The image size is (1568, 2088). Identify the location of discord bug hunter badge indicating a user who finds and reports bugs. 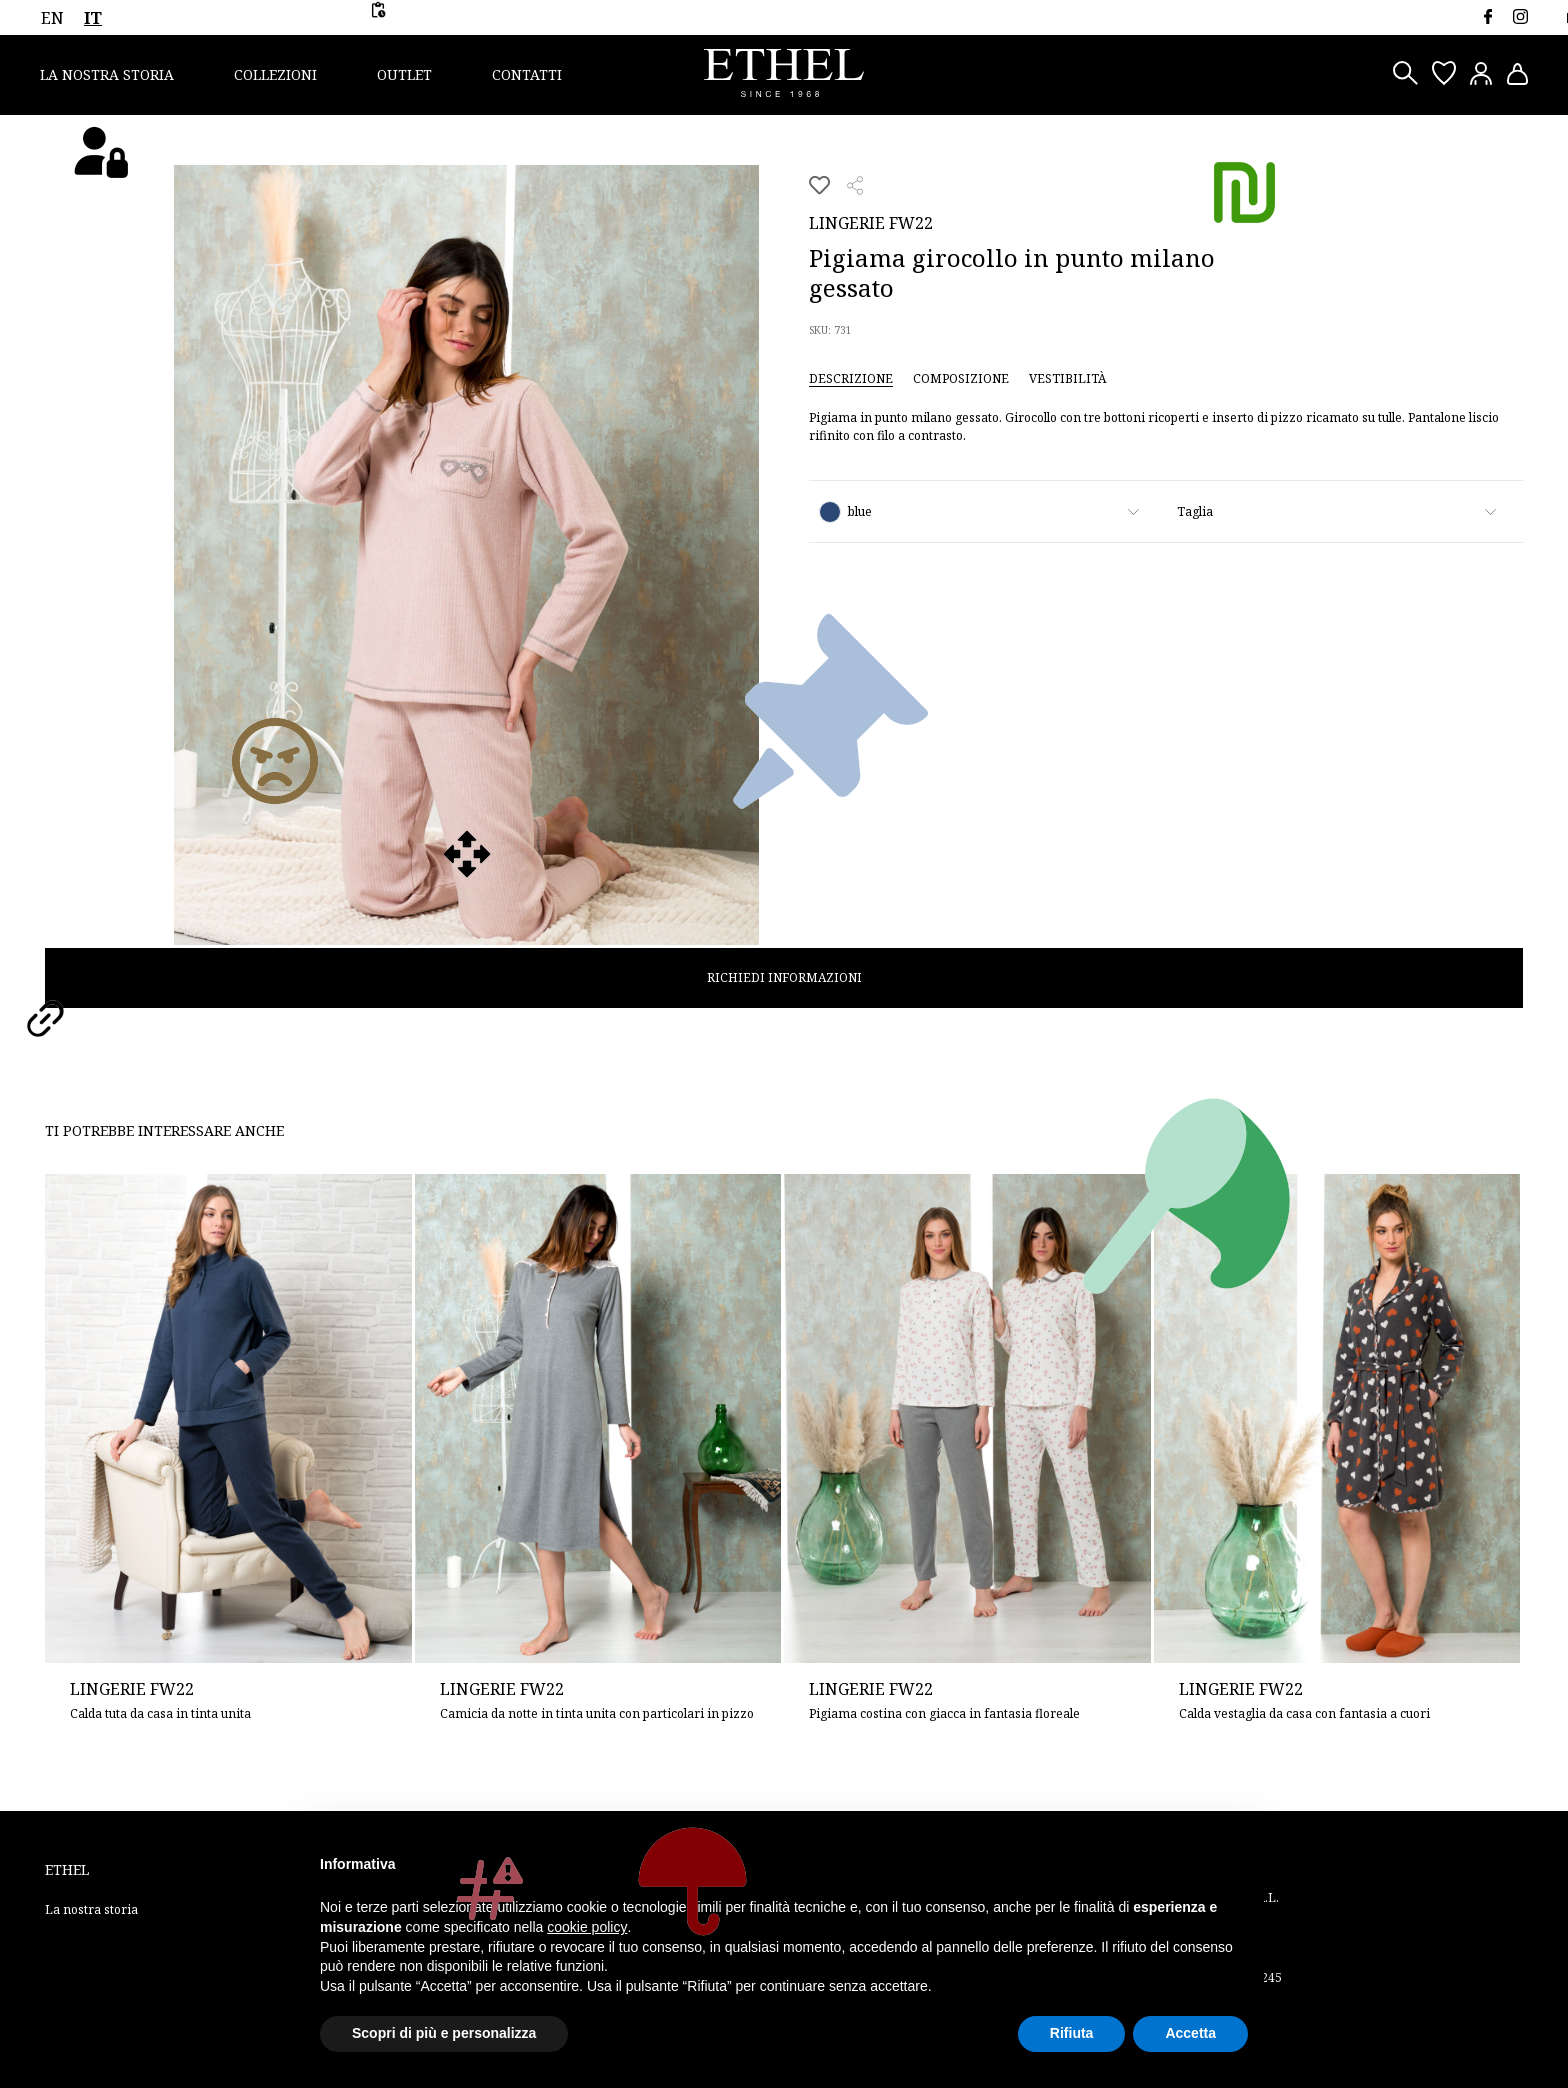
(1187, 1195).